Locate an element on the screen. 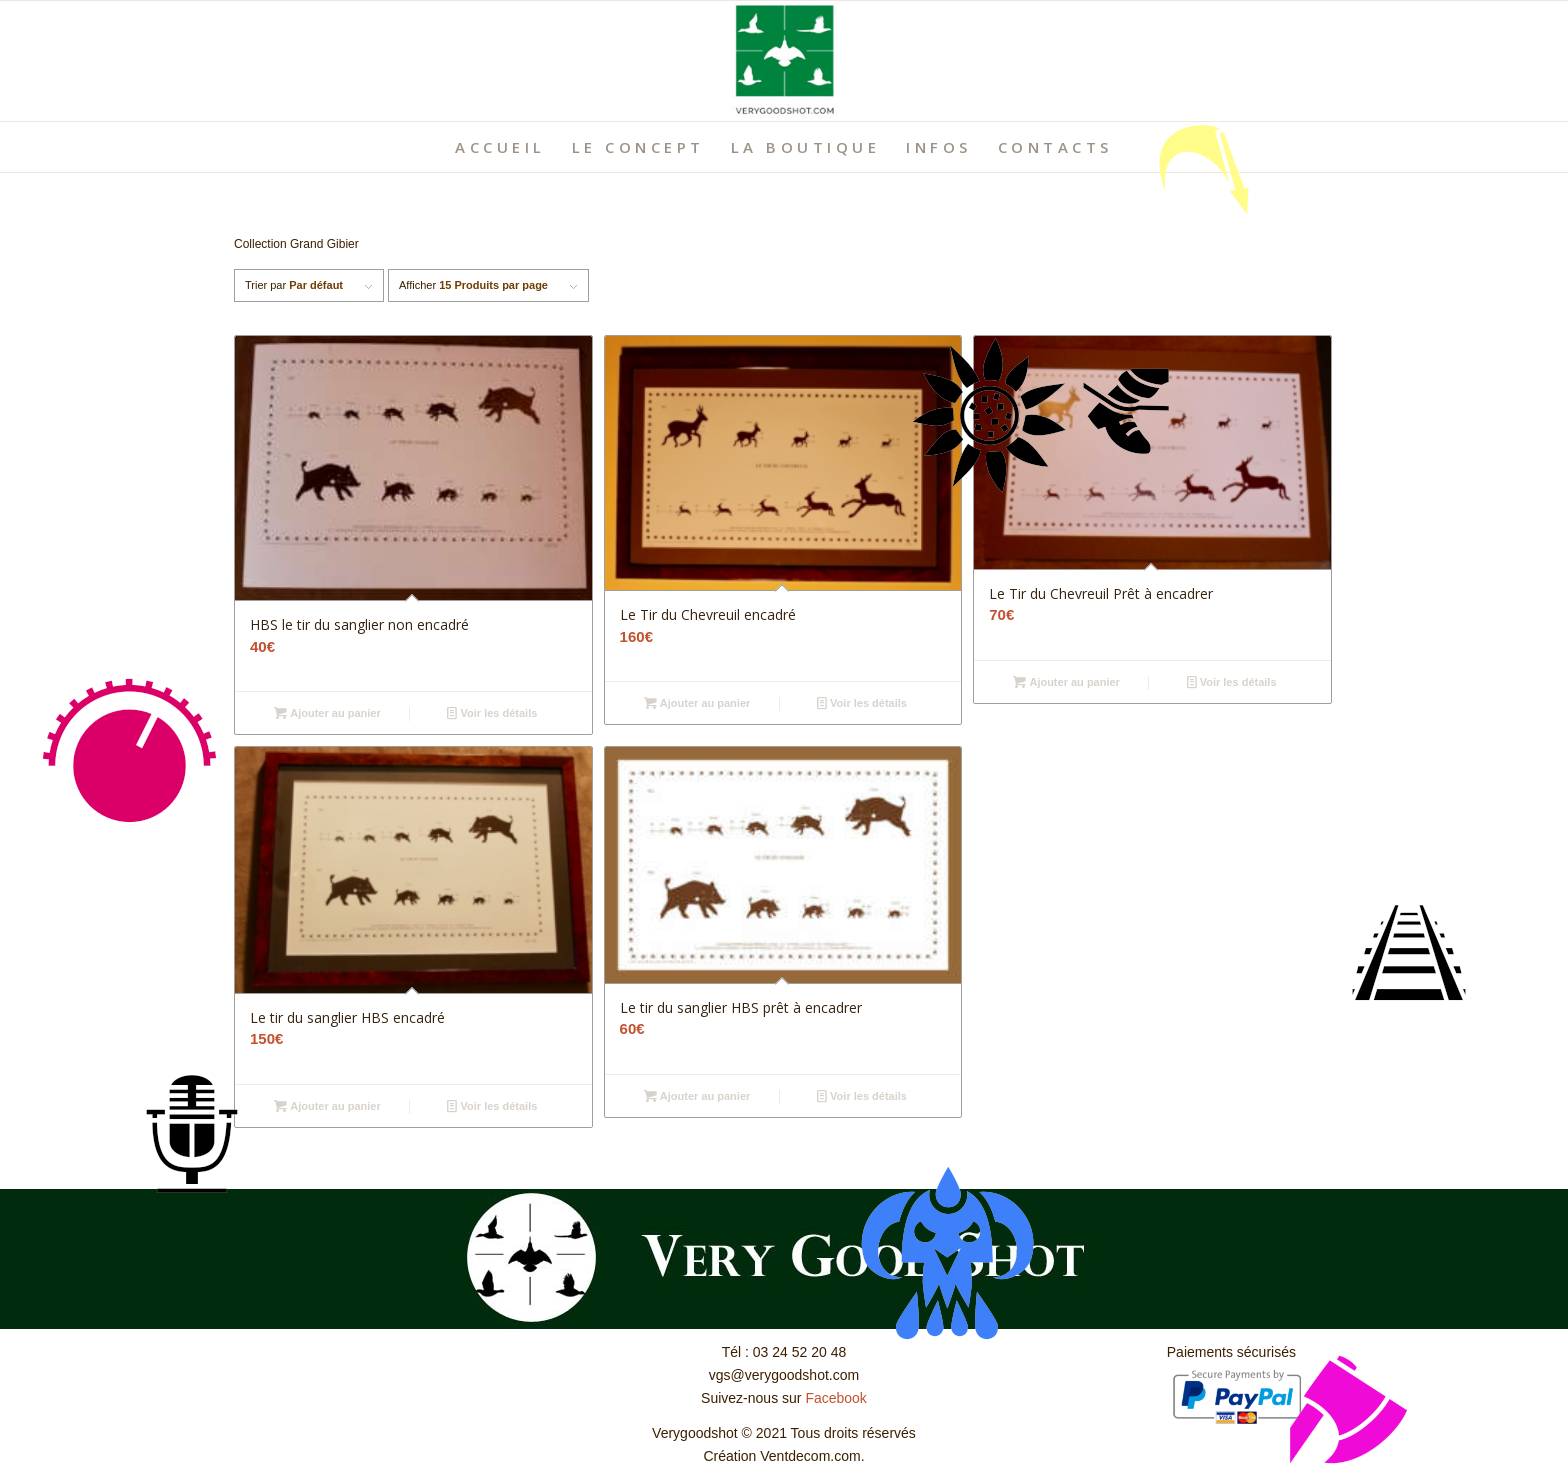 Image resolution: width=1568 pixels, height=1480 pixels. equip axe tool or weapon is located at coordinates (1349, 1413).